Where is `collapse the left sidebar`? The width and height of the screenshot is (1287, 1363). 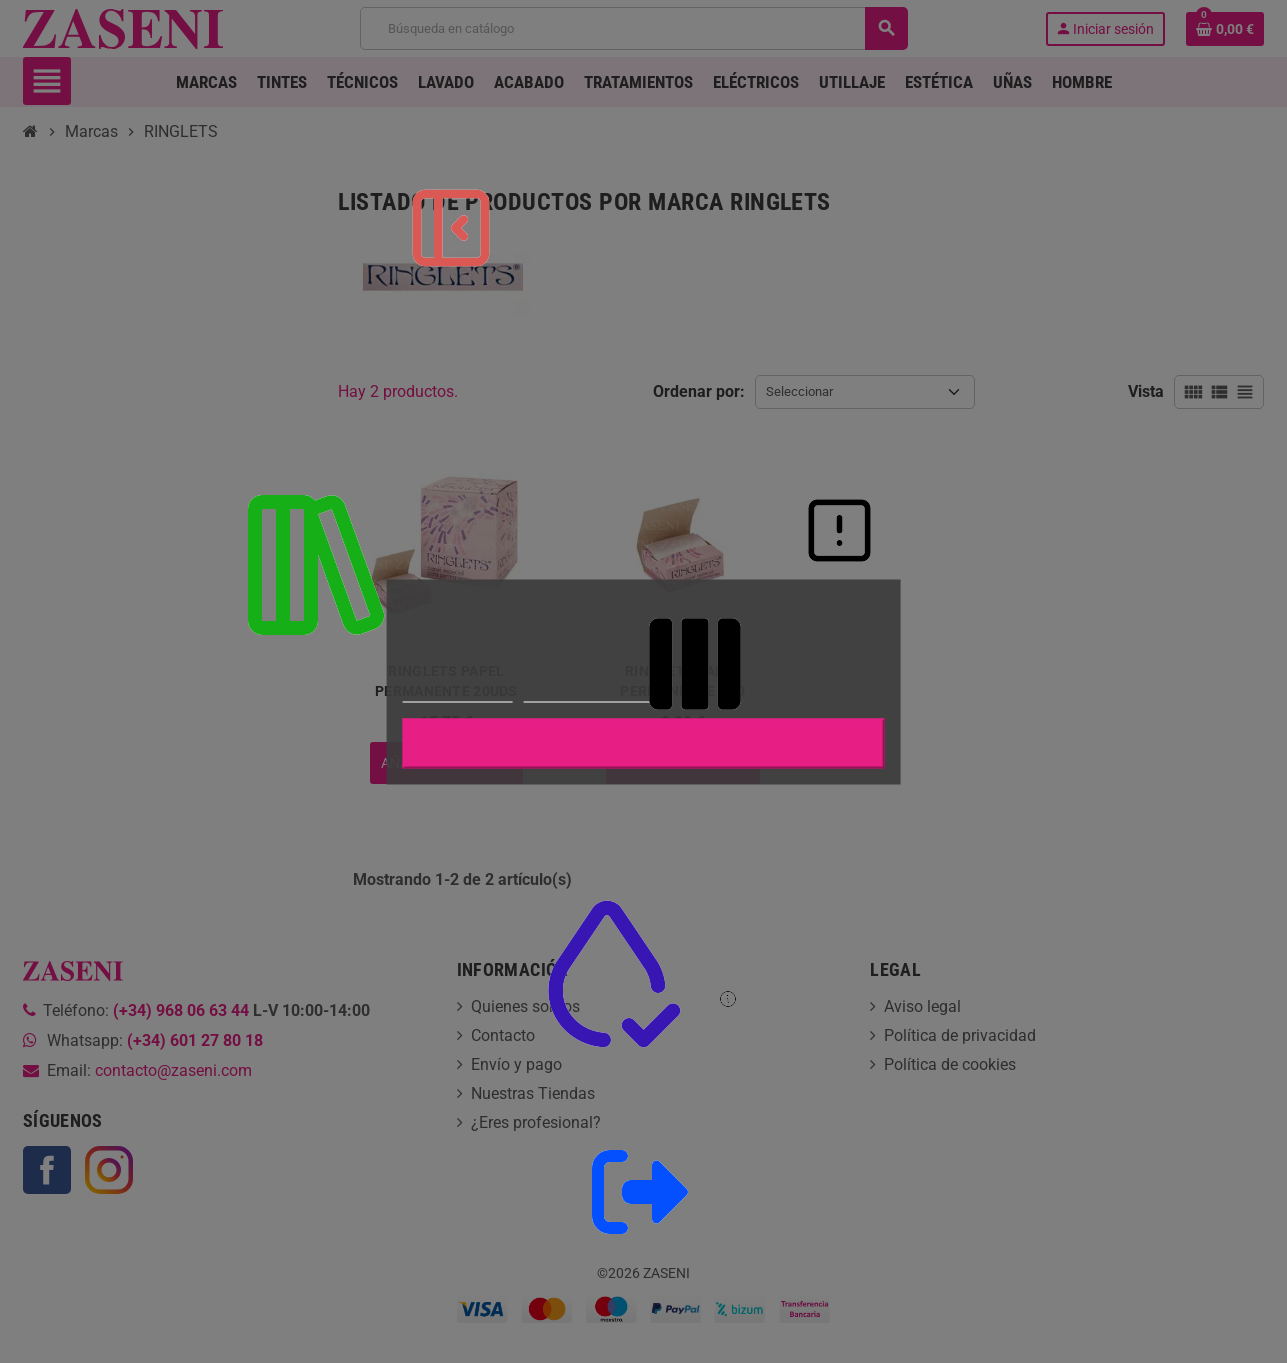
collapse the left sidebar is located at coordinates (451, 228).